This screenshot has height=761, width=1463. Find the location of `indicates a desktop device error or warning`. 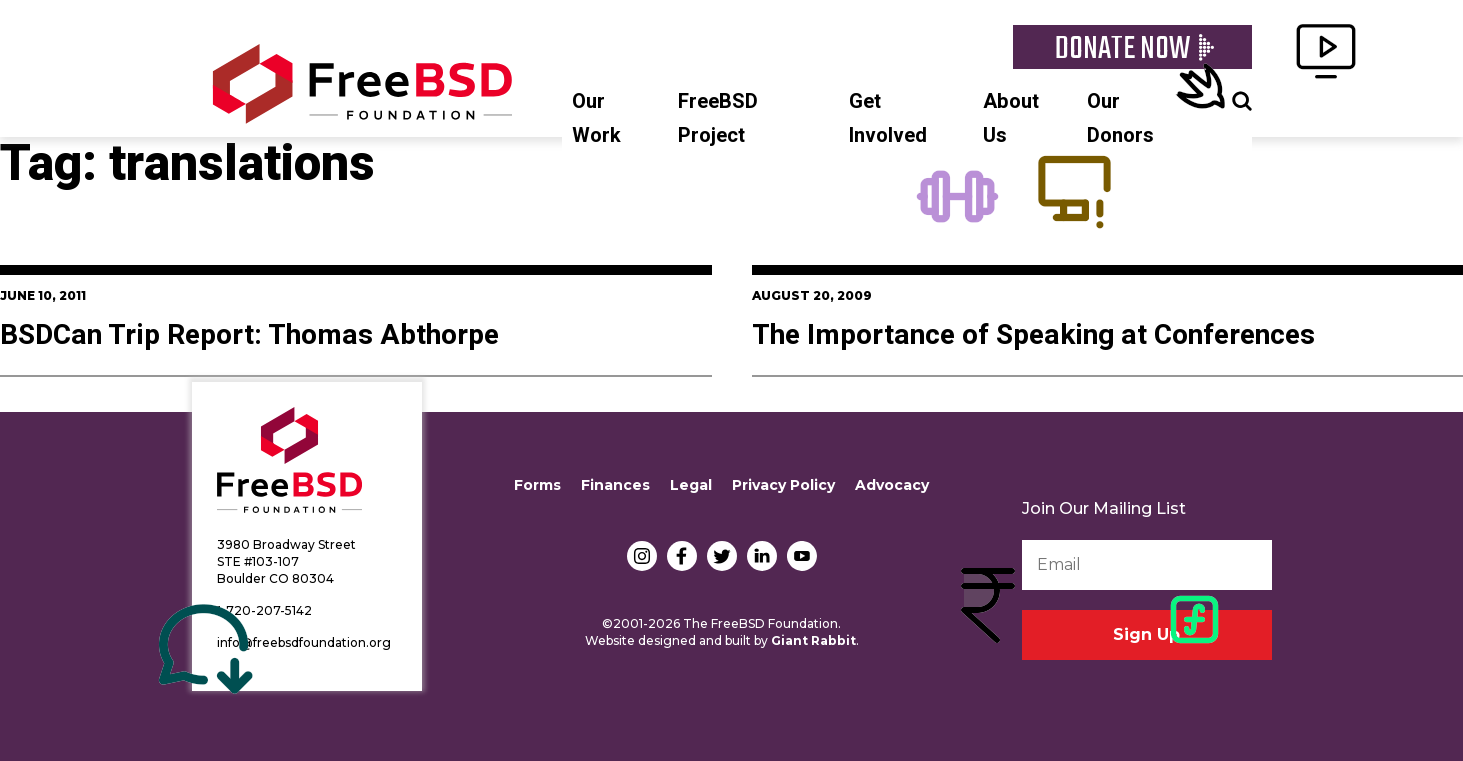

indicates a desktop device error or warning is located at coordinates (1074, 188).